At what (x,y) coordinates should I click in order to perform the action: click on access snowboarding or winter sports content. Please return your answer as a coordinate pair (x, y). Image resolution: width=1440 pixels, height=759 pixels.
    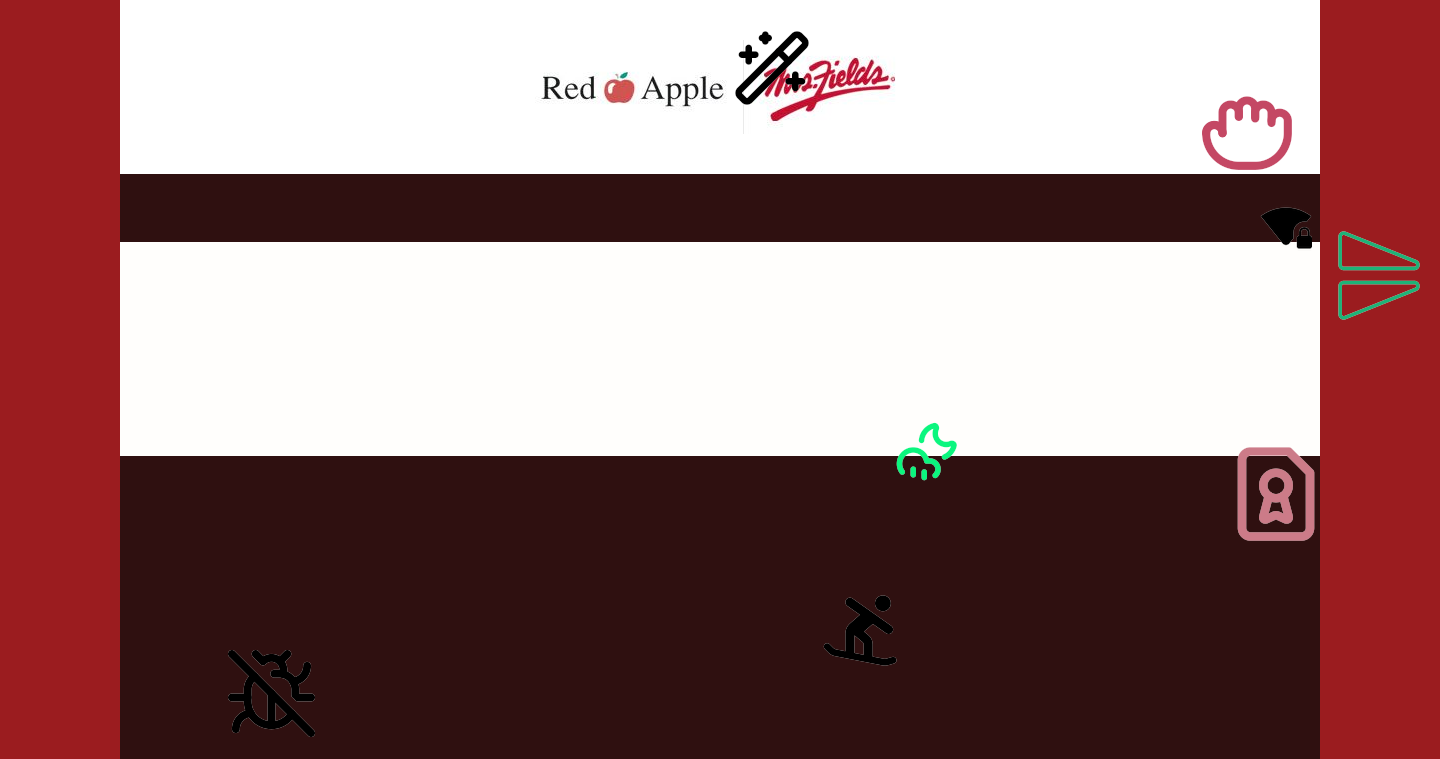
    Looking at the image, I should click on (863, 629).